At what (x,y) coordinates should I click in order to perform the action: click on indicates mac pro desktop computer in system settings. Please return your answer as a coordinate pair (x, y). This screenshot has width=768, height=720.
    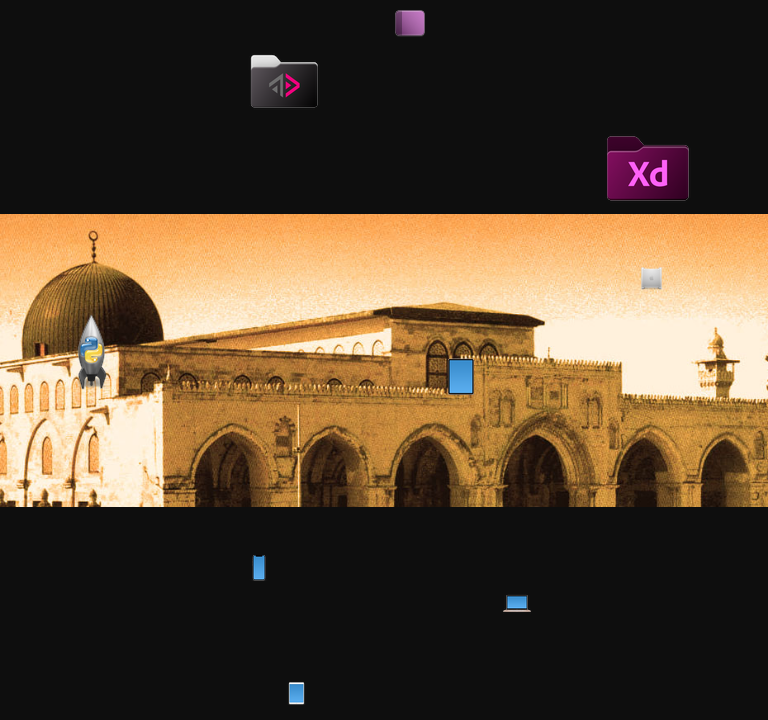
    Looking at the image, I should click on (651, 278).